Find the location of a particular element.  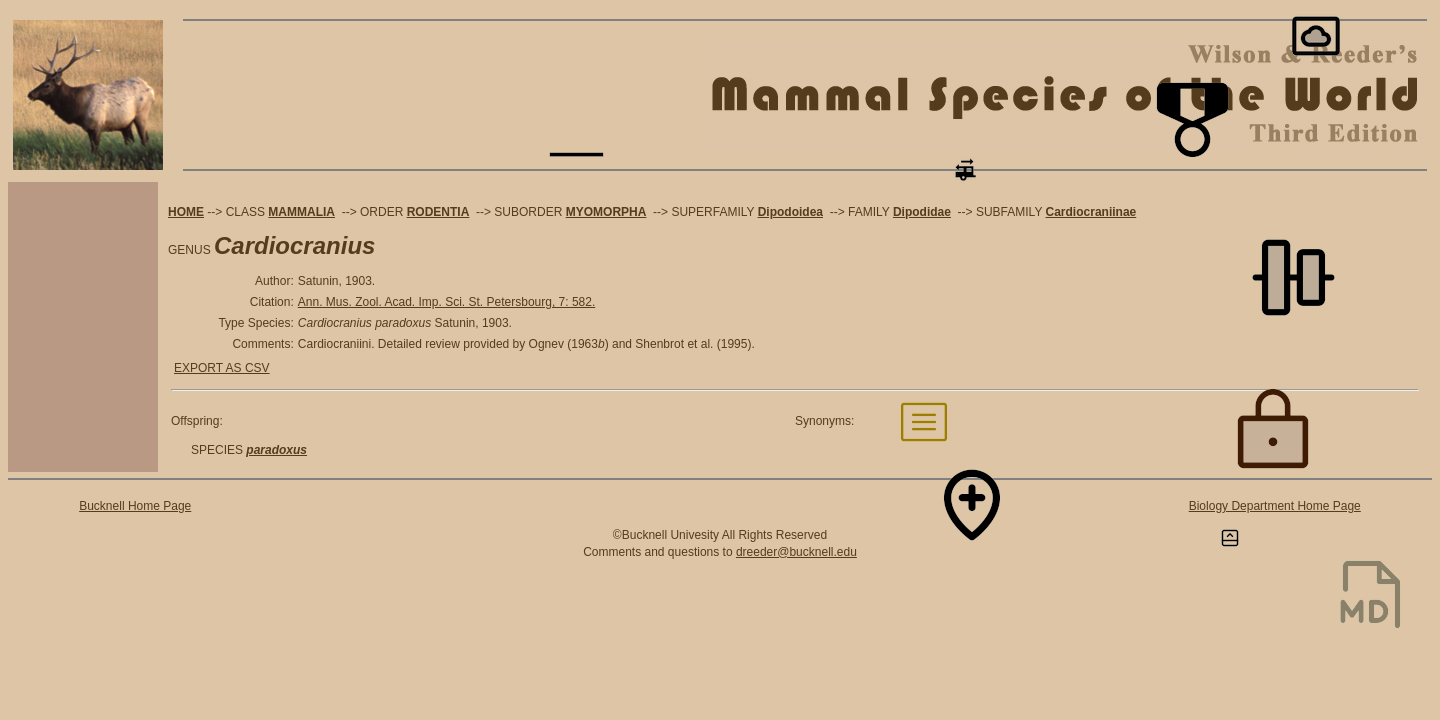

open a markdown file is located at coordinates (1371, 594).